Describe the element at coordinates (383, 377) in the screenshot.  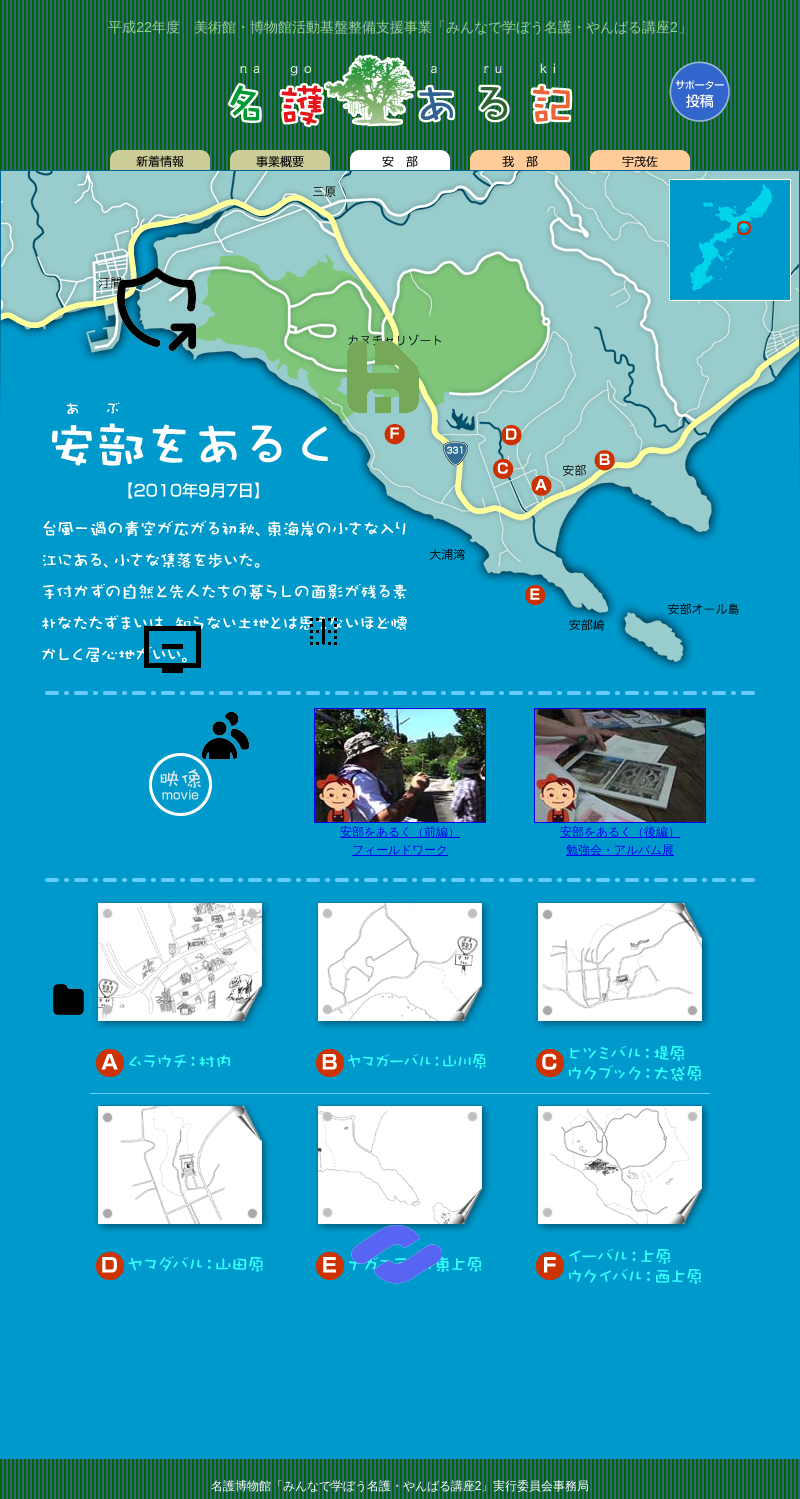
I see `save current file or document` at that location.